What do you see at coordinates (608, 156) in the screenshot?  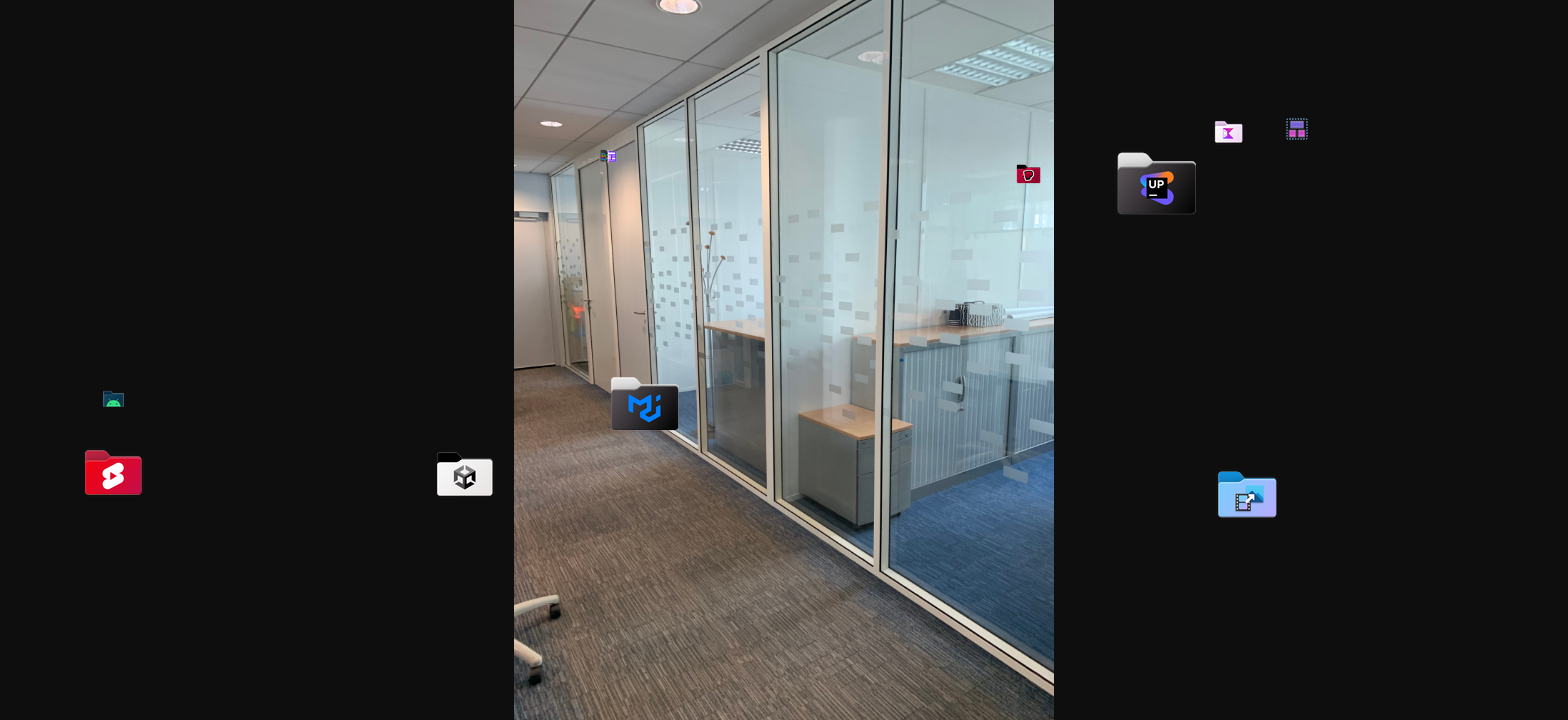 I see `open programming projects folder` at bounding box center [608, 156].